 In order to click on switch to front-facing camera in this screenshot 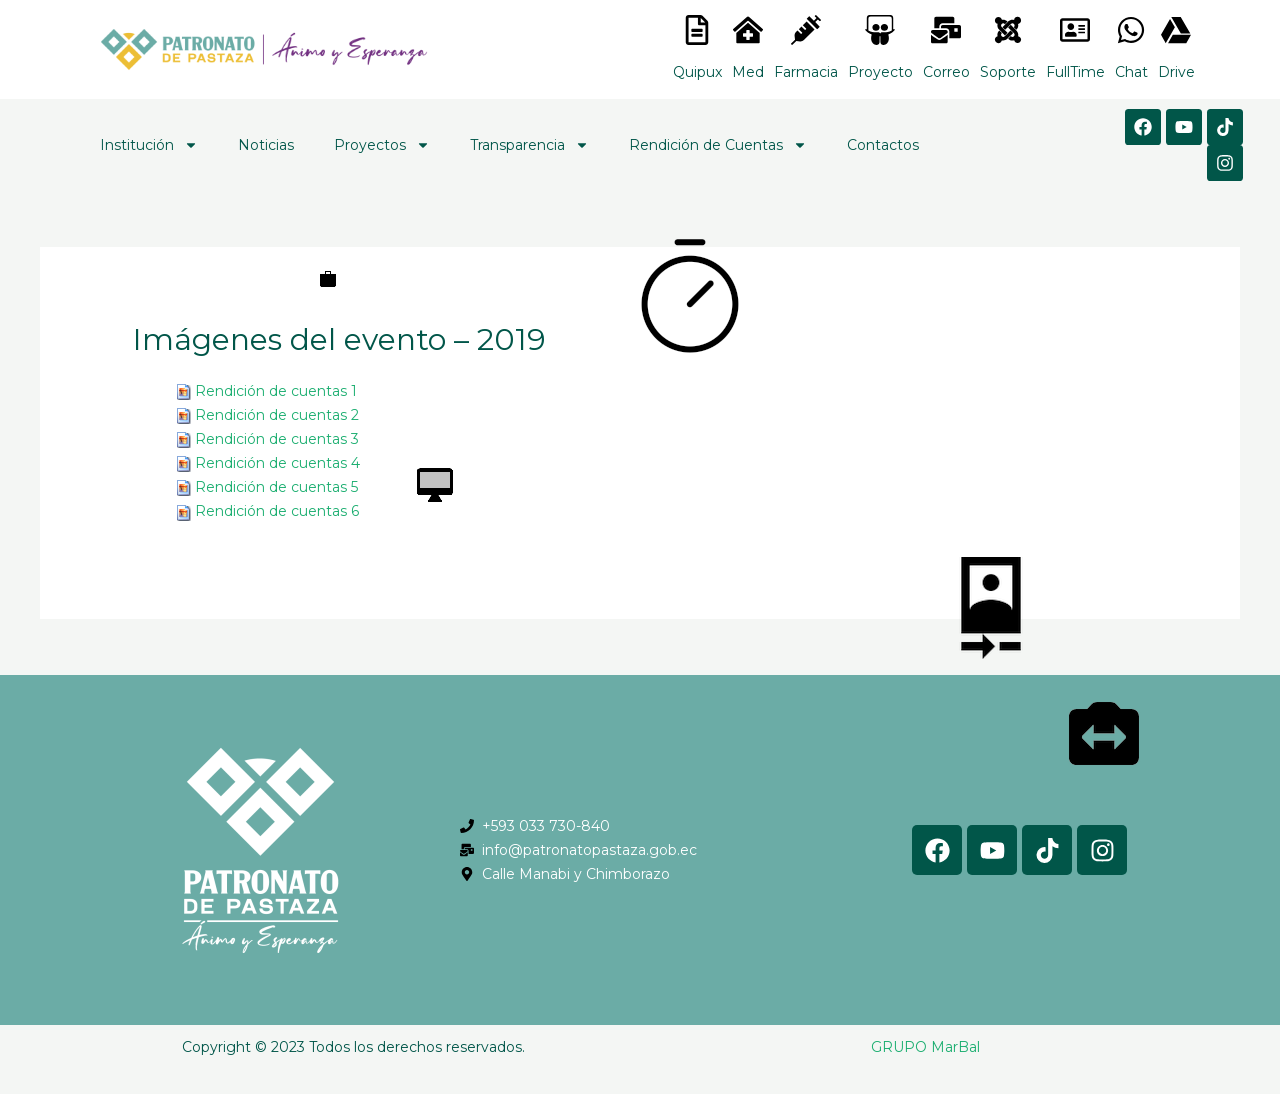, I will do `click(991, 608)`.